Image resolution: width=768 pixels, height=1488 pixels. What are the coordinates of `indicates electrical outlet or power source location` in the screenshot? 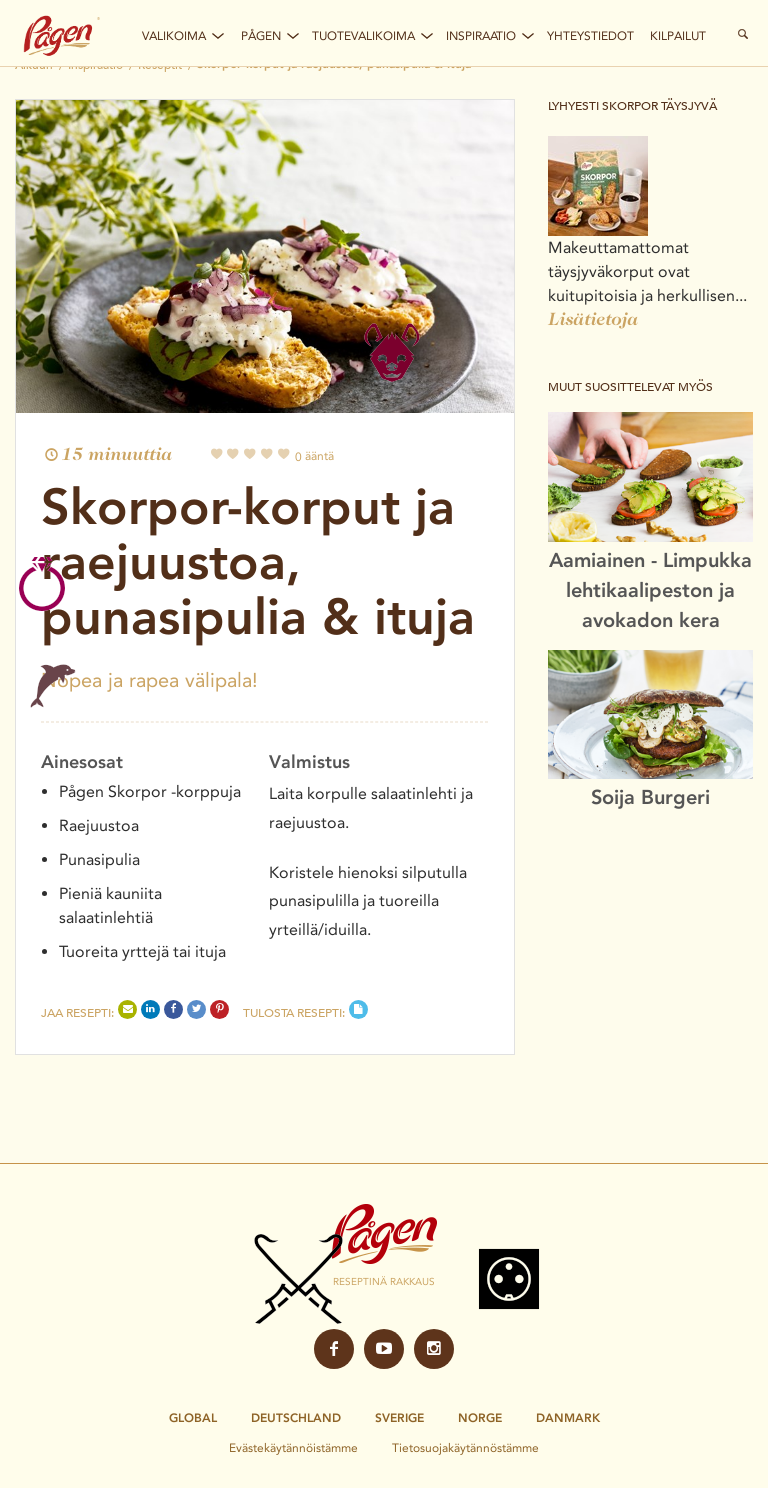 It's located at (509, 1279).